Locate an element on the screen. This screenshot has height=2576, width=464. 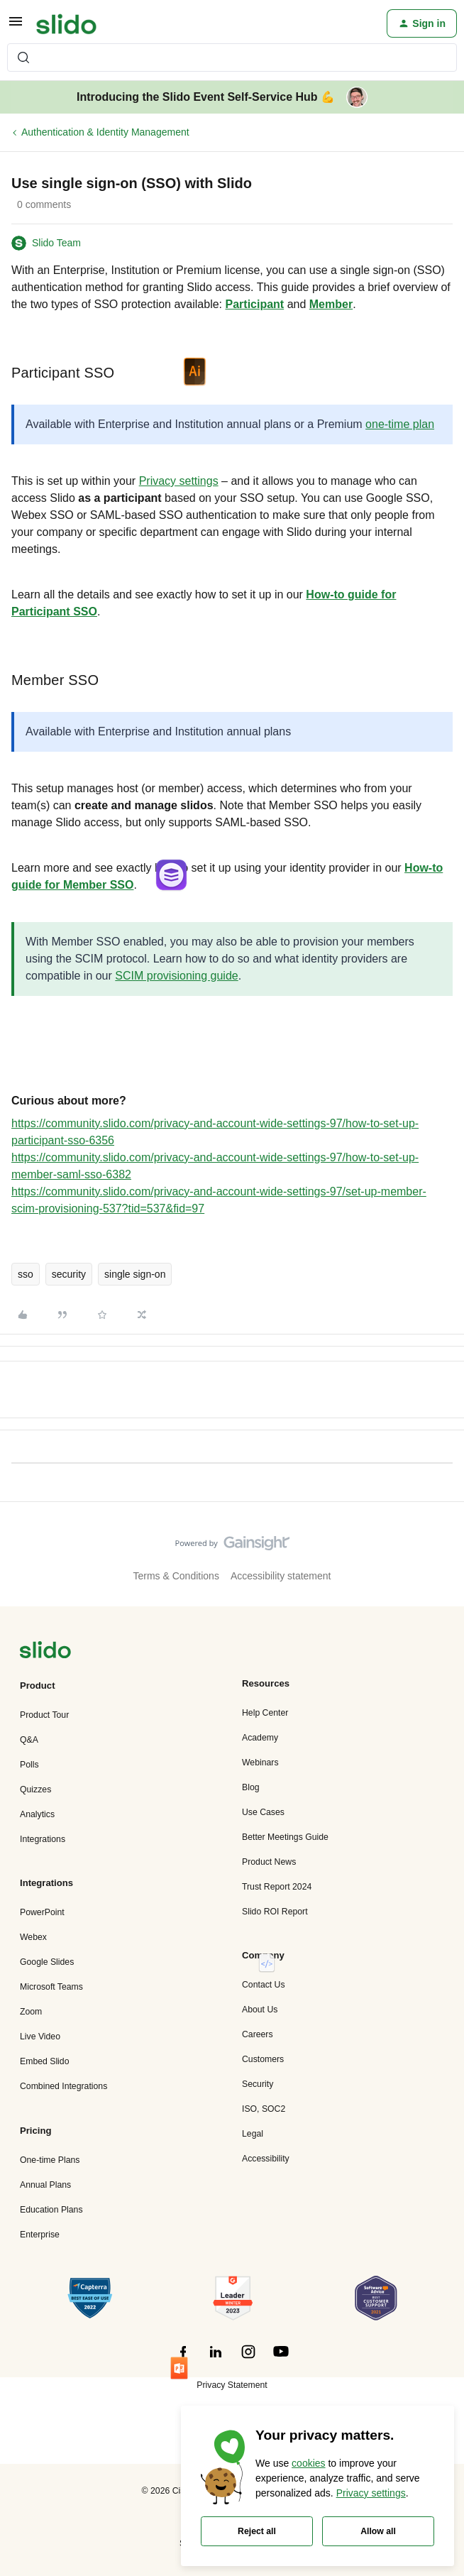
open stack app for organizing files or content is located at coordinates (171, 875).